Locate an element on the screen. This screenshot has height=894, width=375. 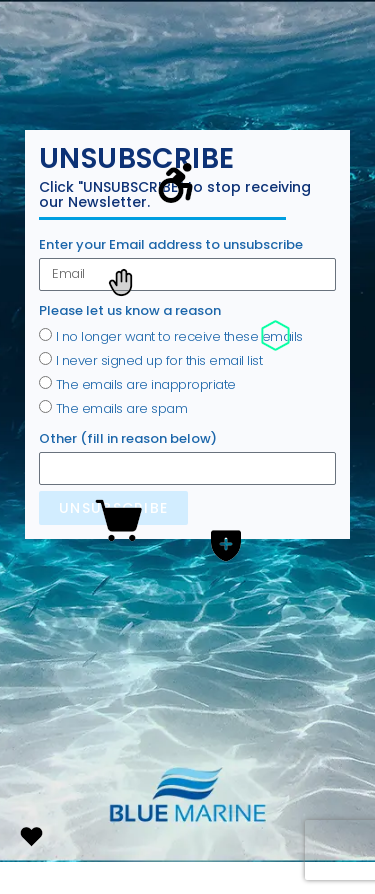
stop or pause an action is located at coordinates (121, 282).